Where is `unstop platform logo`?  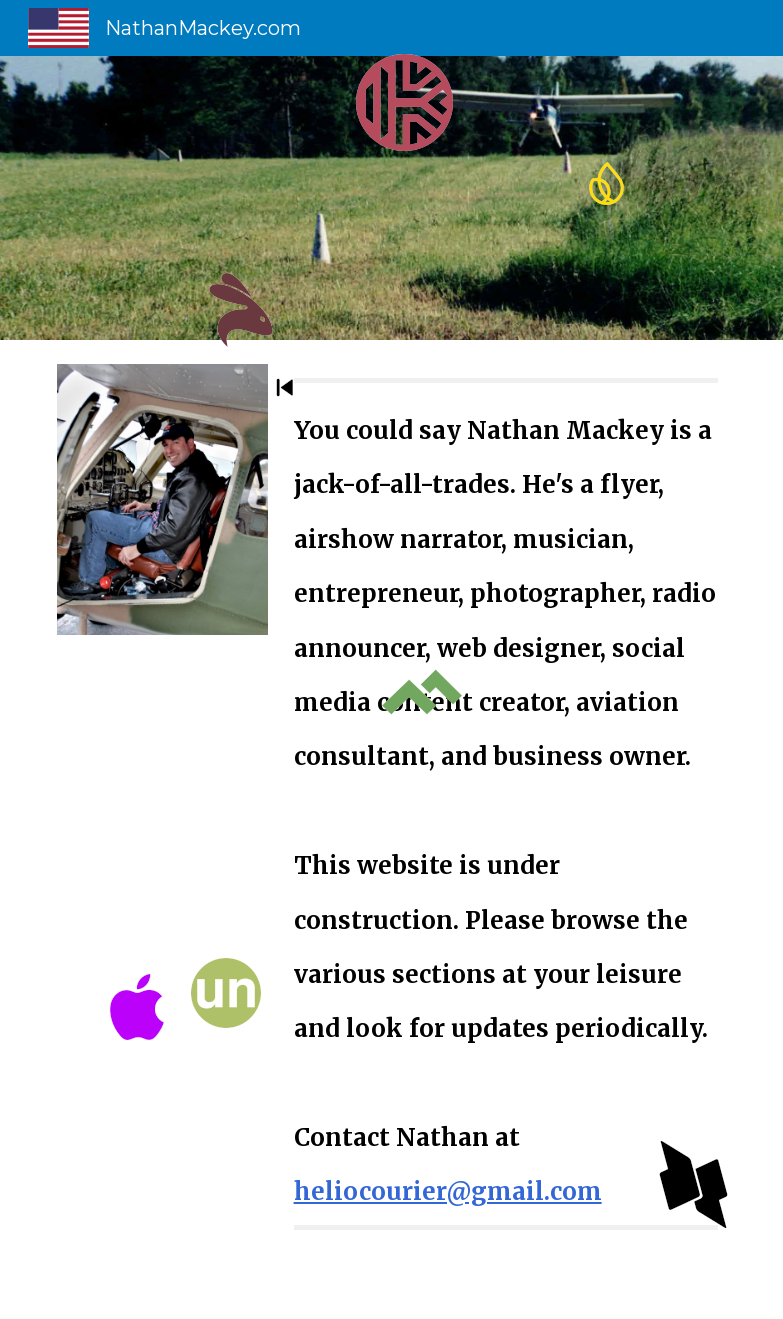
unstop platform logo is located at coordinates (226, 993).